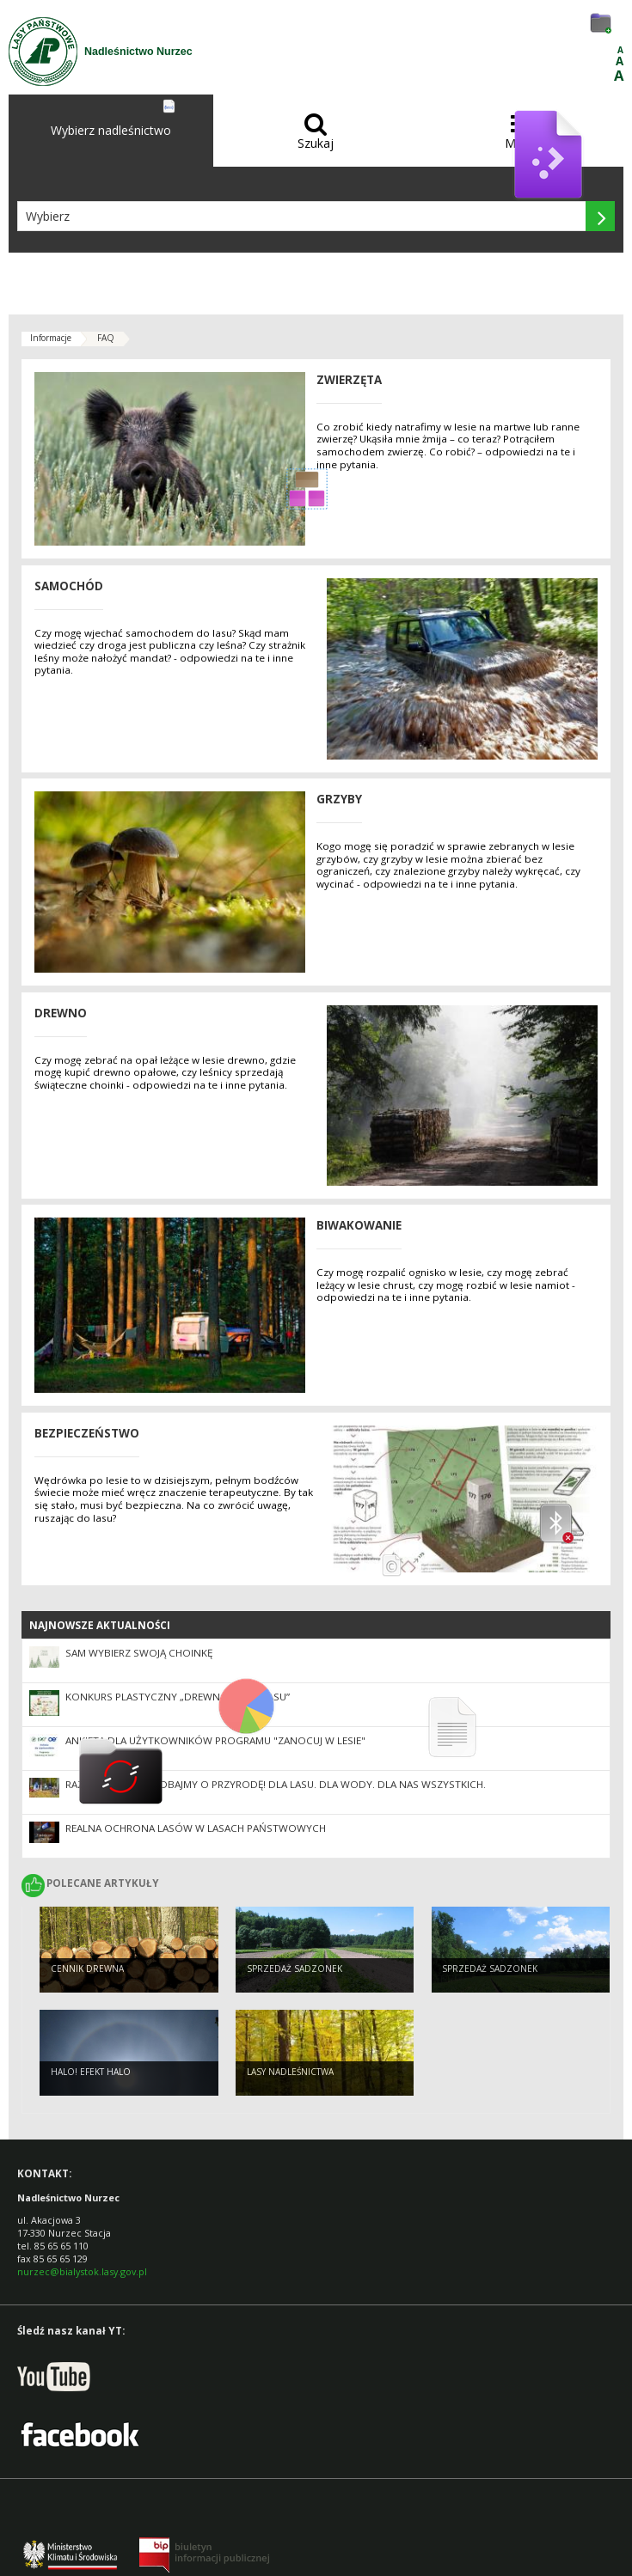 This screenshot has width=632, height=2576. I want to click on a LESS stylesheet file, so click(169, 106).